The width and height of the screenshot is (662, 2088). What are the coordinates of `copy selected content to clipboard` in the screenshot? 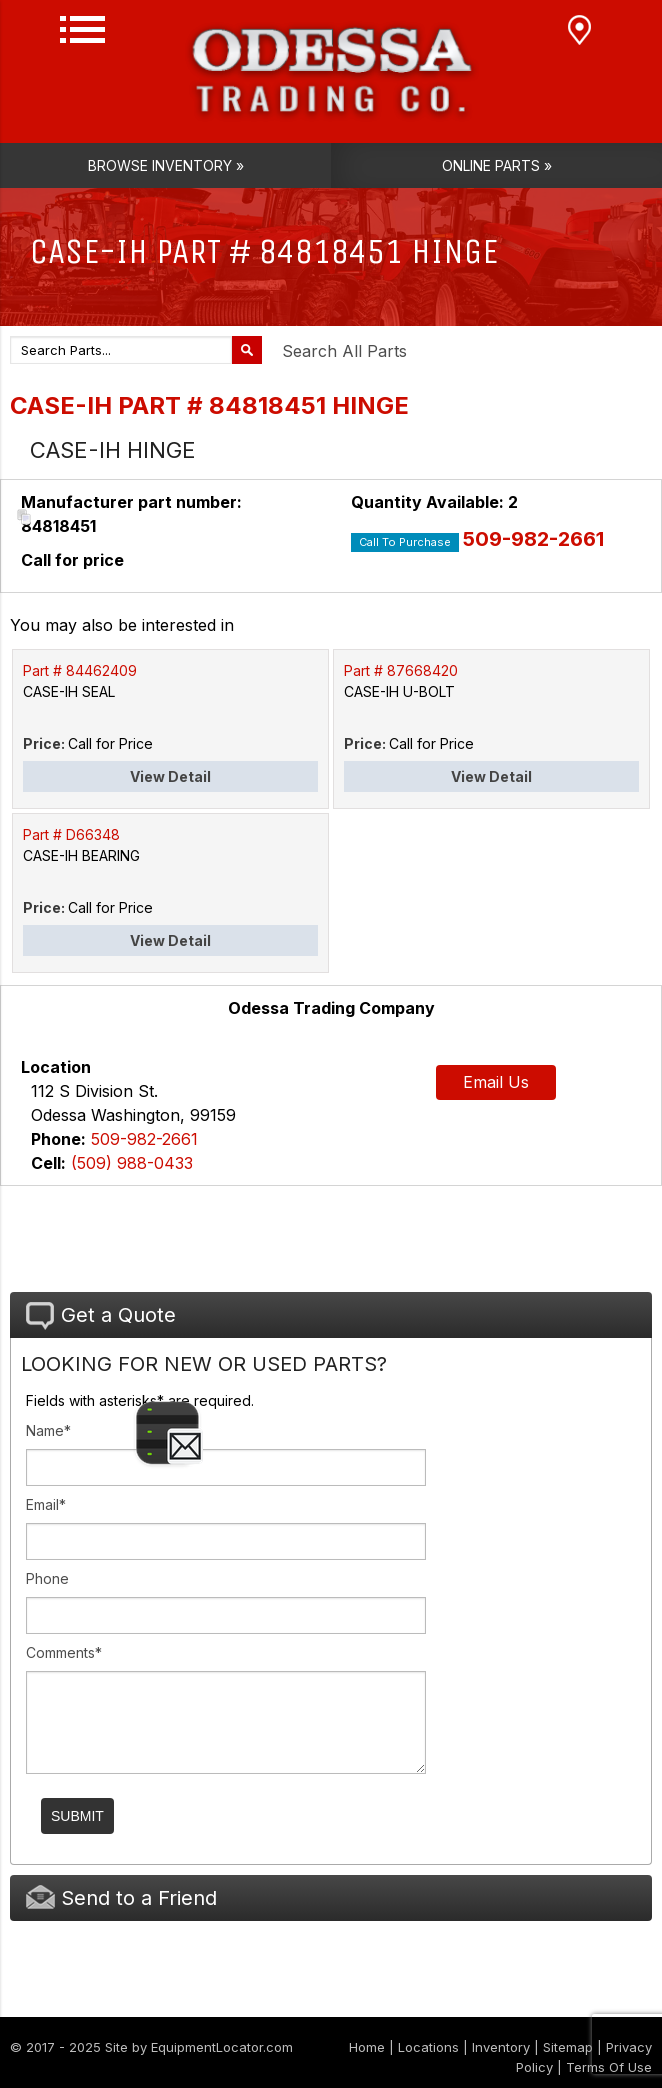 It's located at (24, 517).